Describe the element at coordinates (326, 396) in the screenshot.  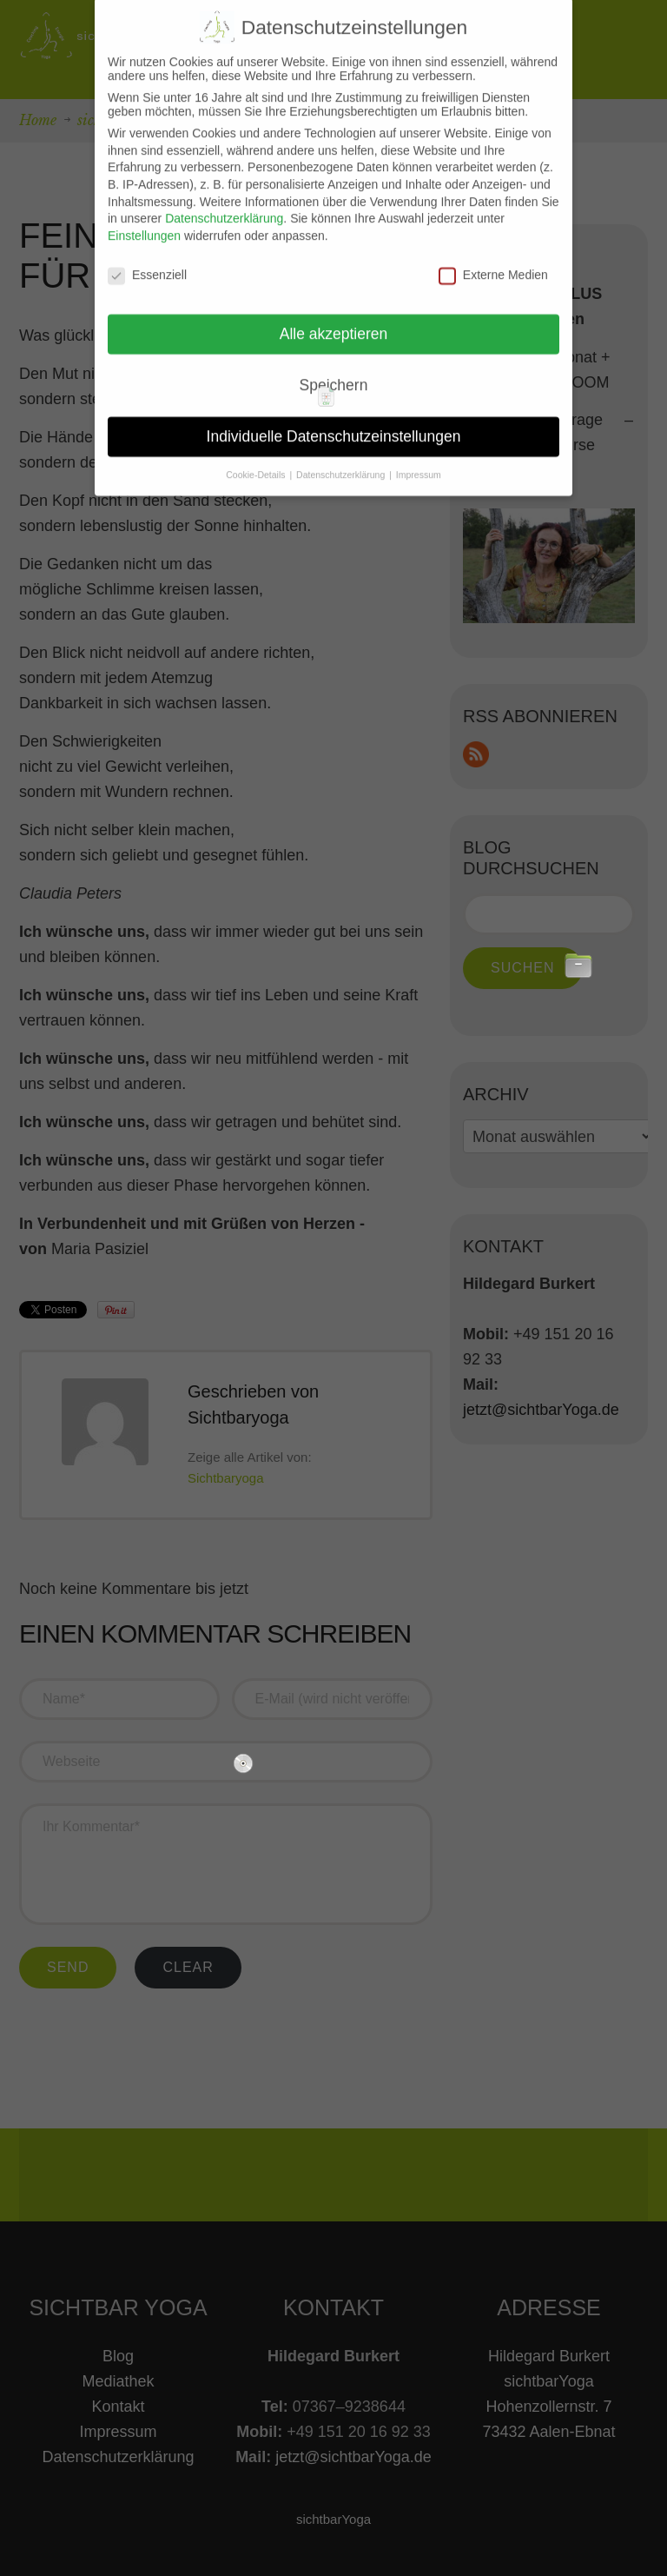
I see `open a CSV spreadsheet file` at that location.